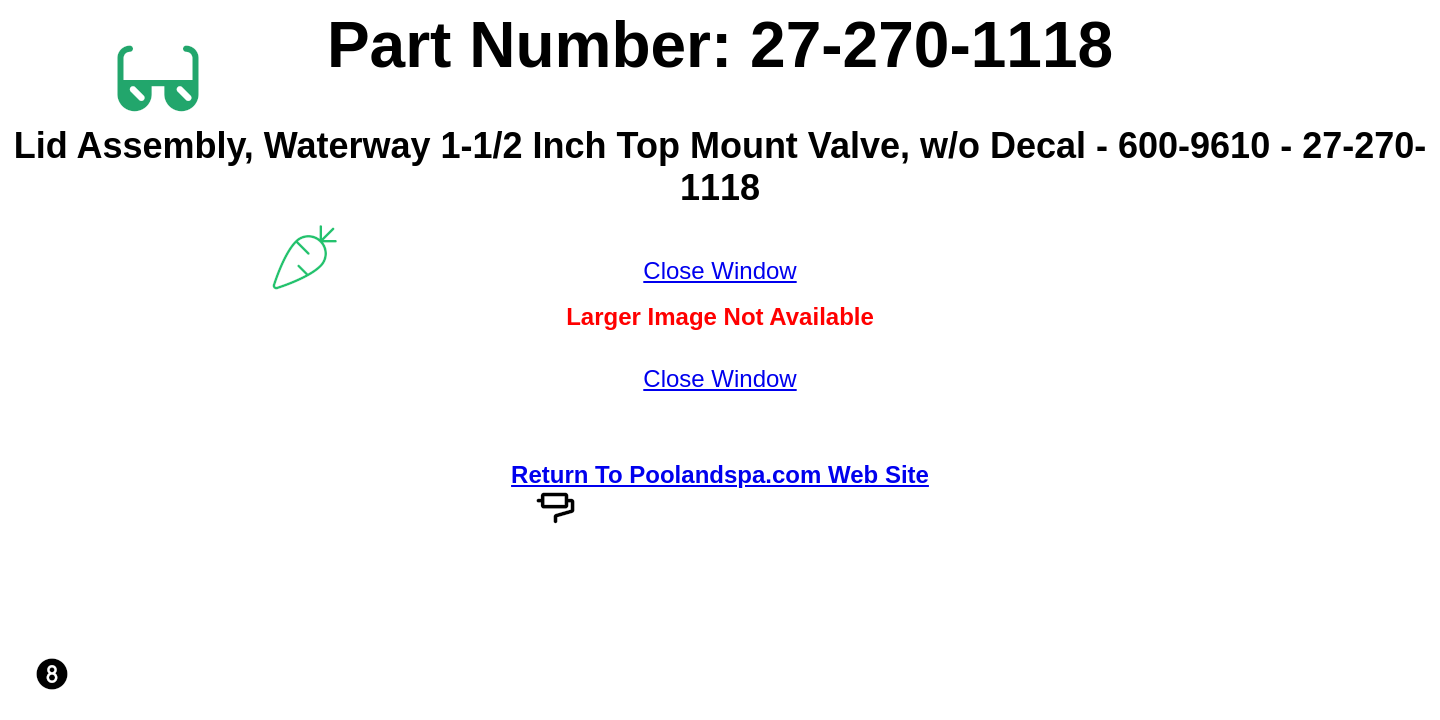  I want to click on customize theme or appearance settings, so click(555, 505).